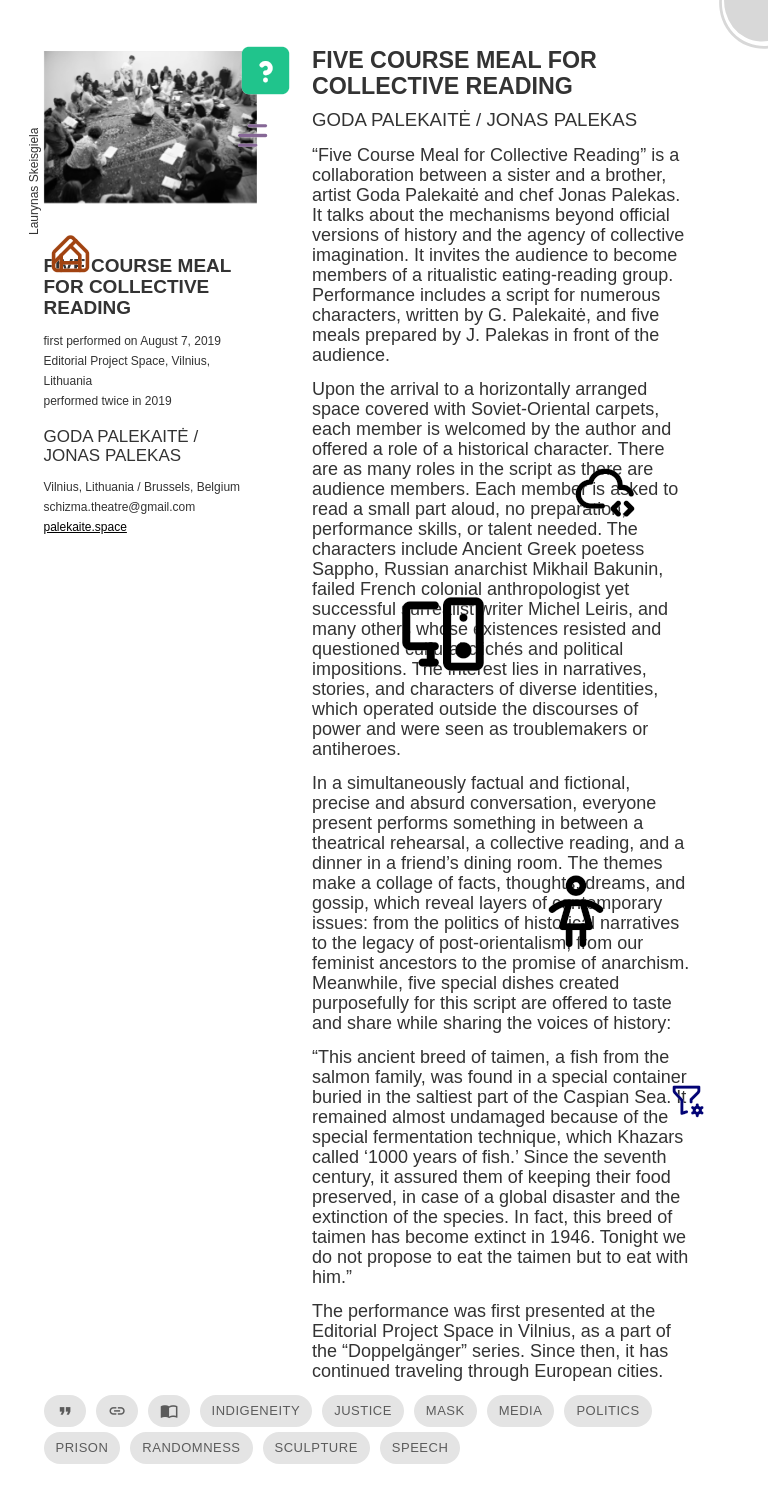  I want to click on access cloud-based code or development tools, so click(605, 490).